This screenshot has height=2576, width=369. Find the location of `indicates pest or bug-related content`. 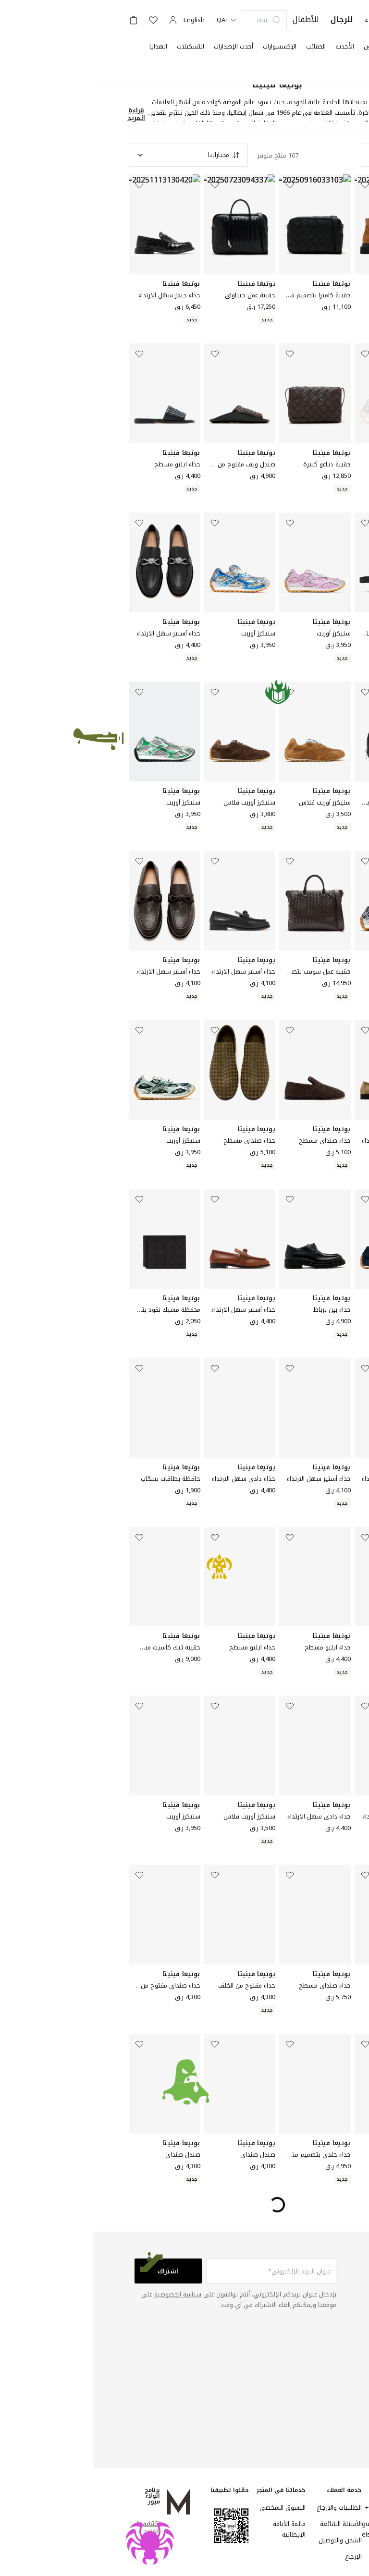

indicates pest or bug-related content is located at coordinates (150, 2542).